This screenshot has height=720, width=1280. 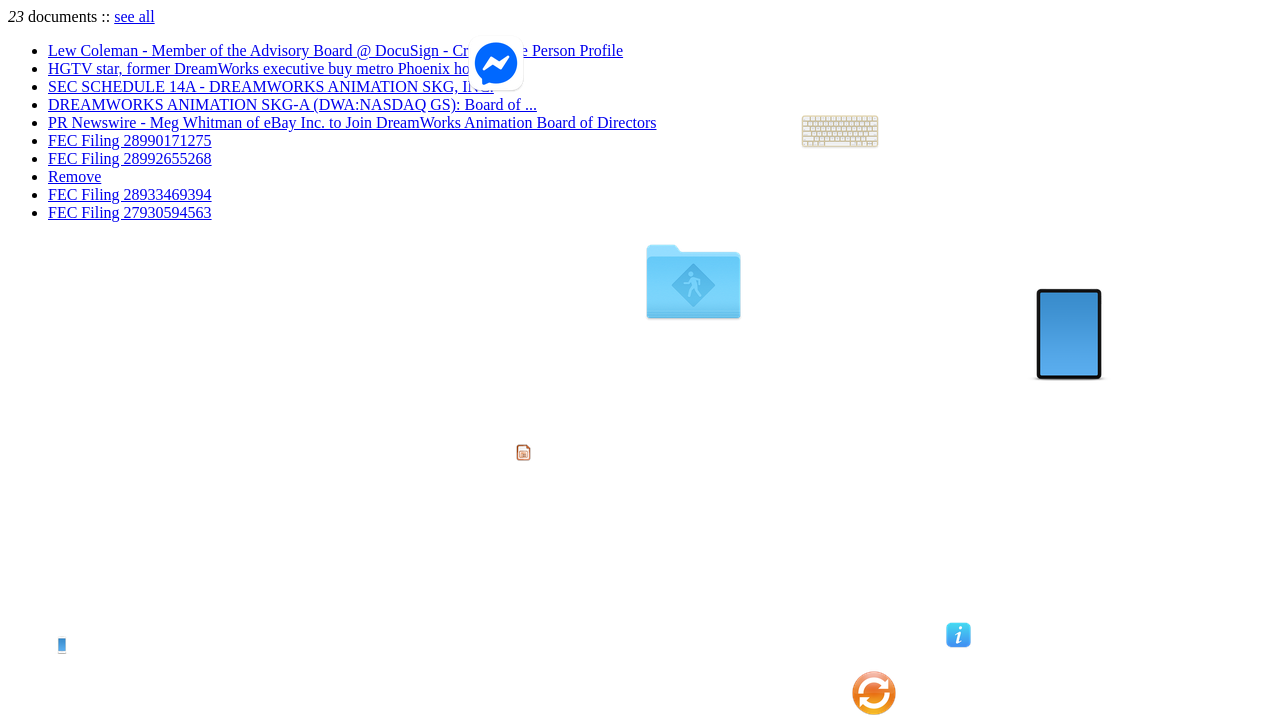 I want to click on sync data across devices, so click(x=874, y=693).